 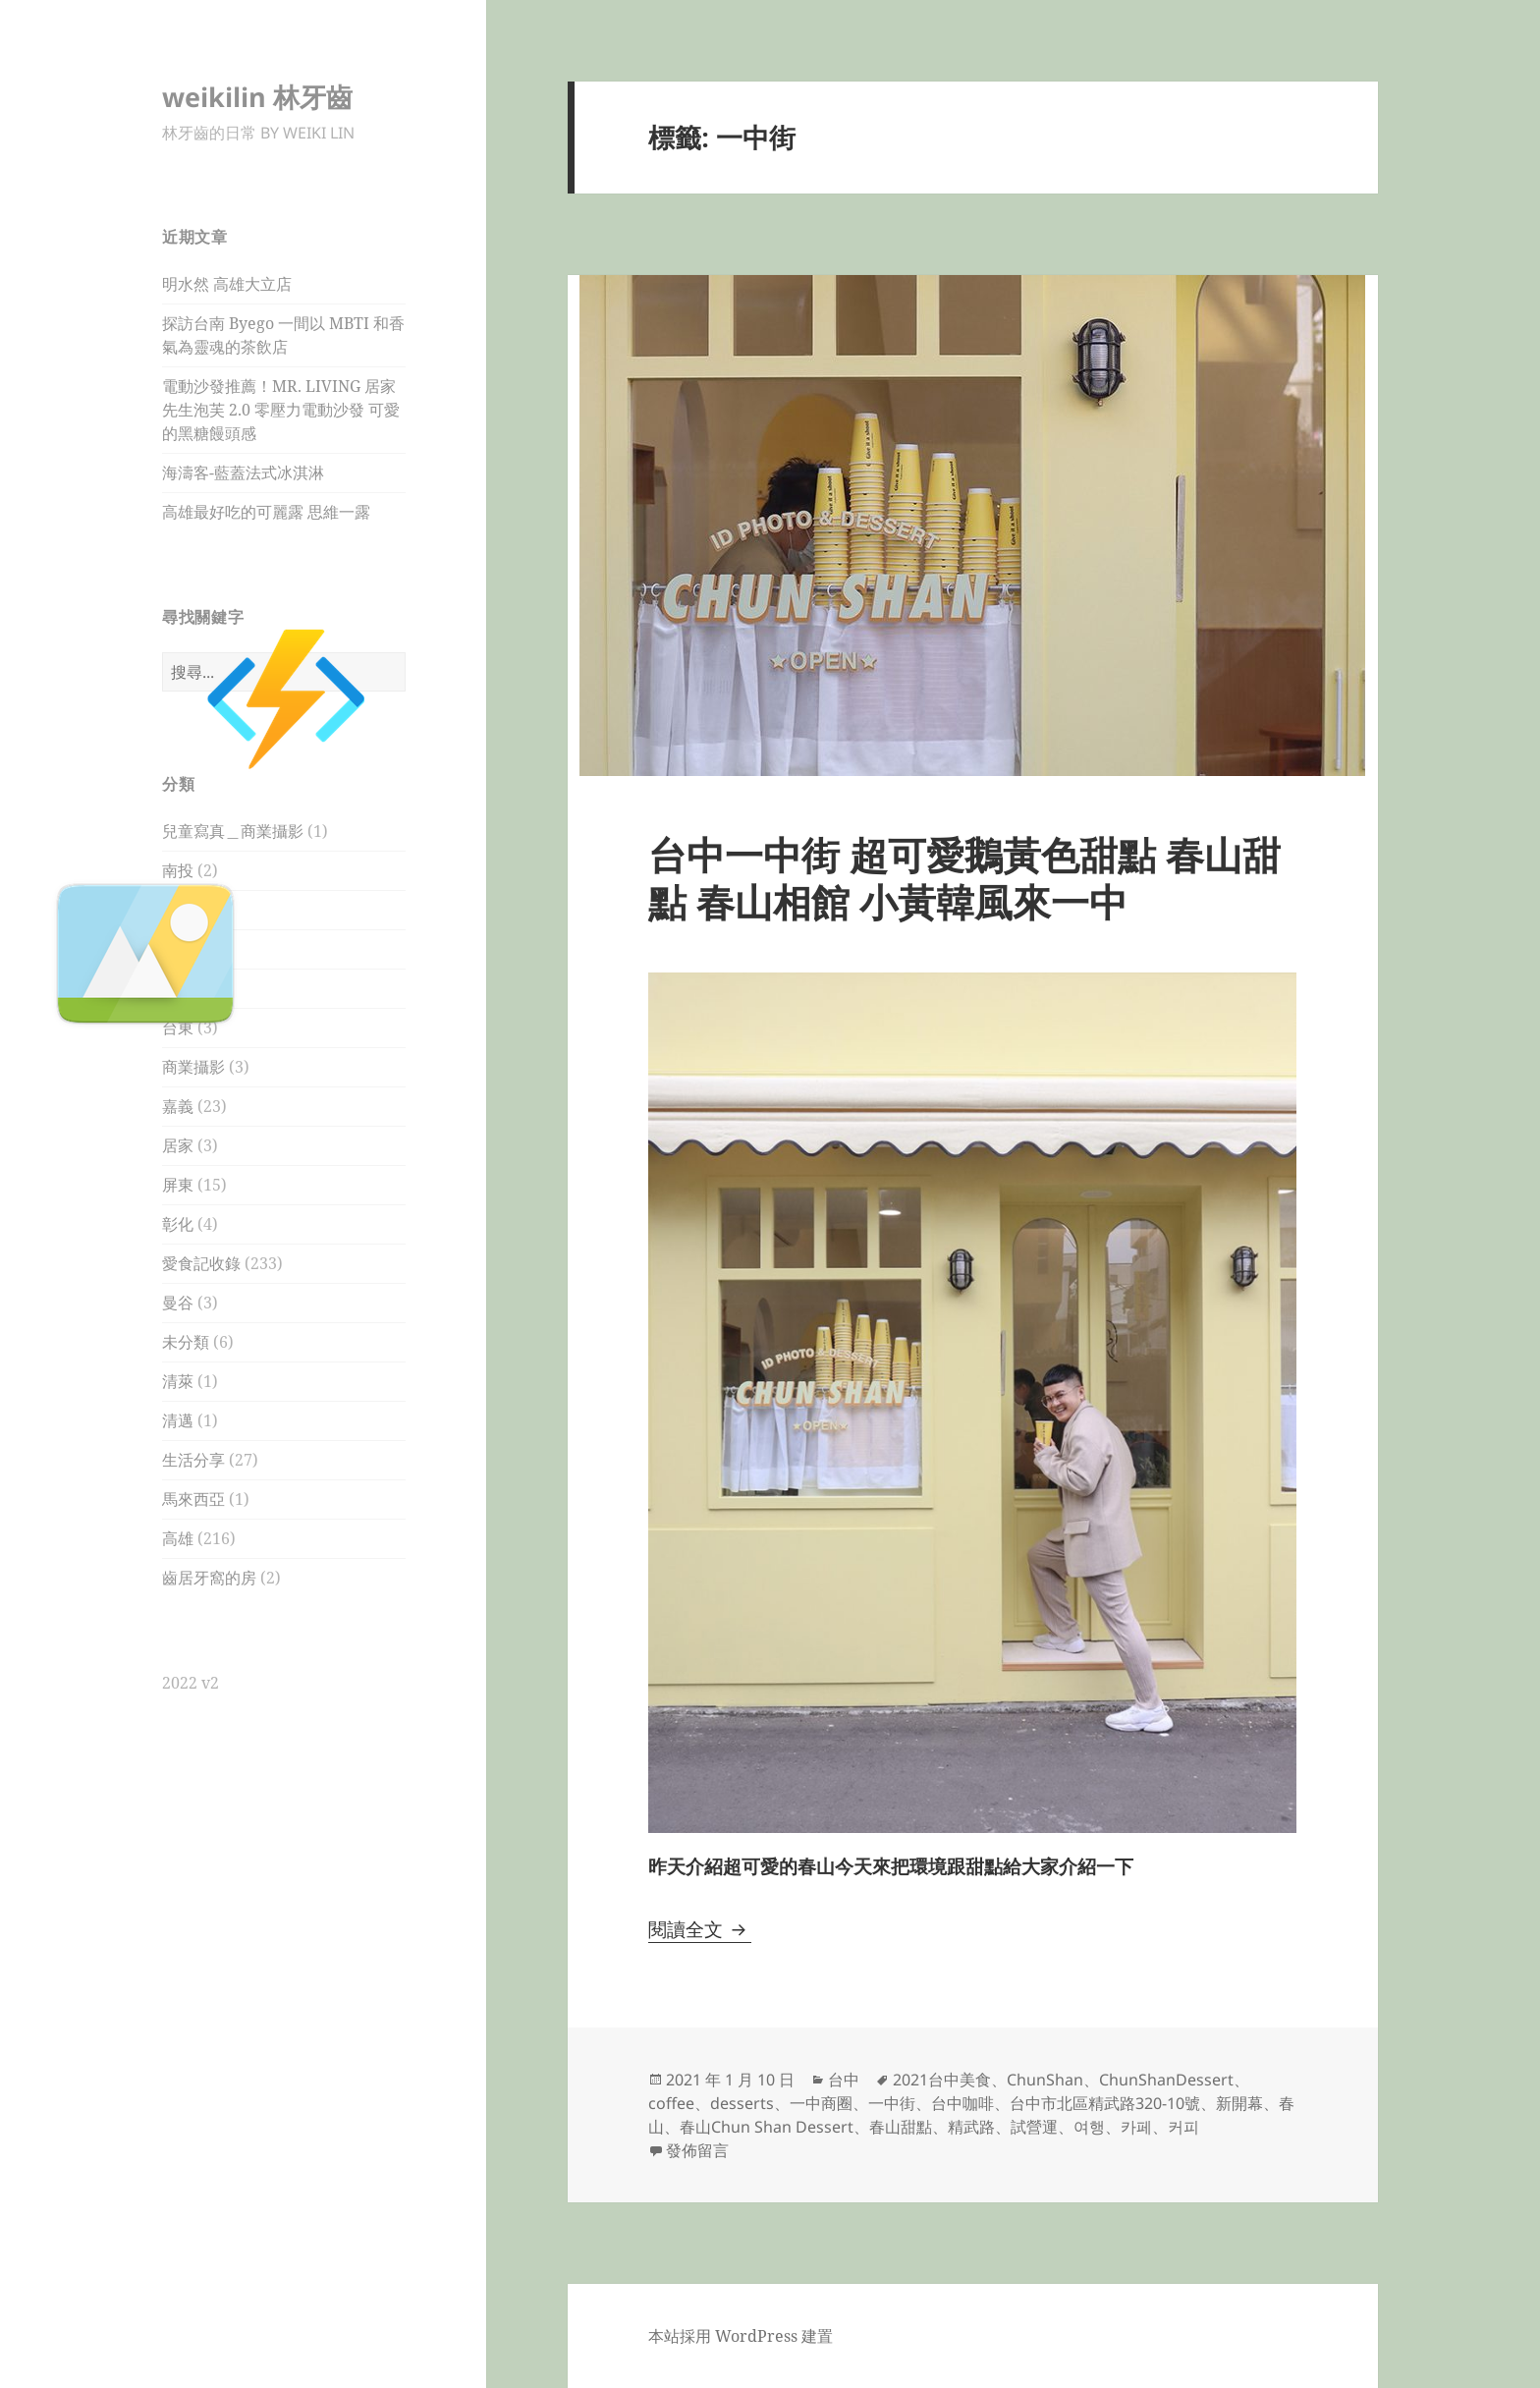 I want to click on open the photo gallery app, so click(x=145, y=954).